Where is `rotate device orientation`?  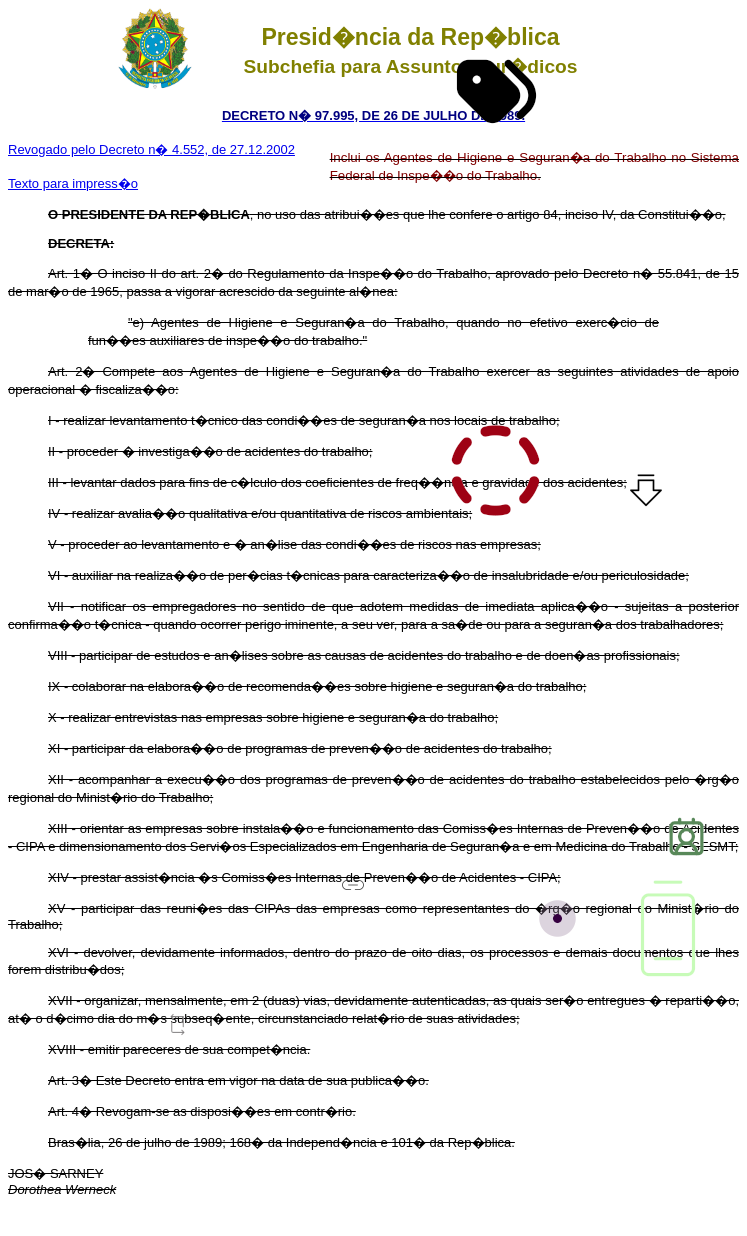 rotate device orientation is located at coordinates (177, 1024).